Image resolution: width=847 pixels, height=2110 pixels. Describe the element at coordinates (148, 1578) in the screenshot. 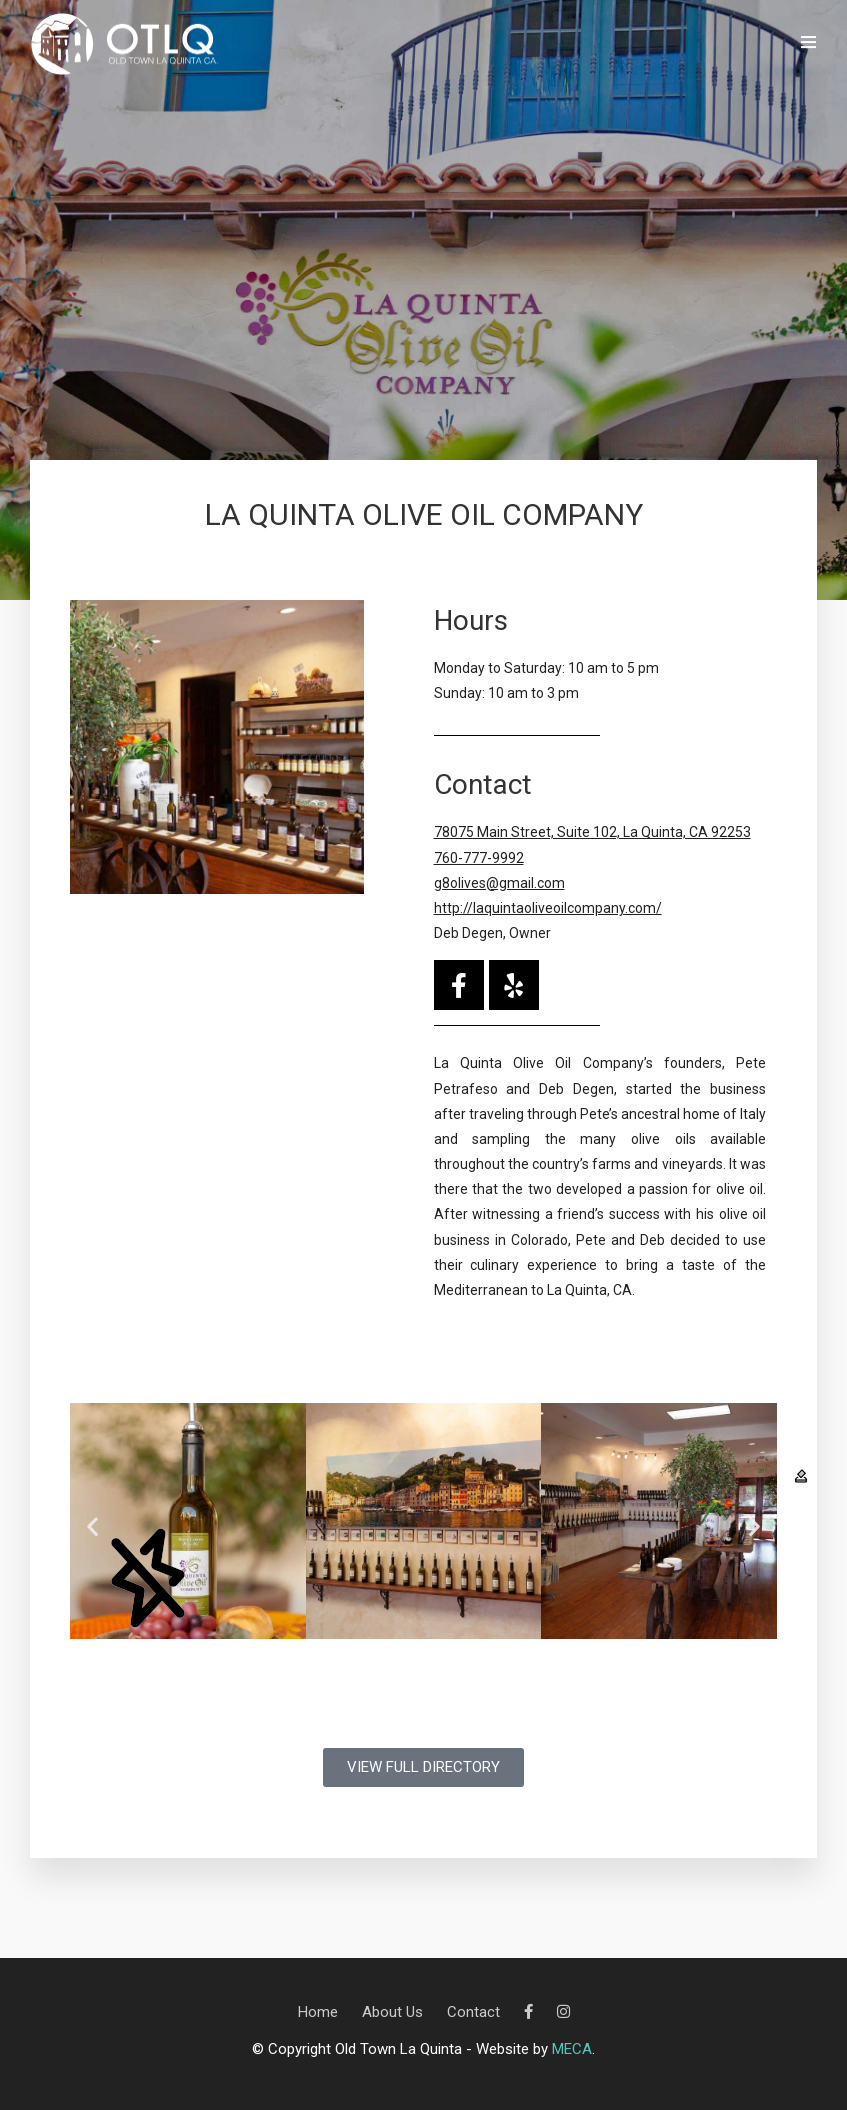

I see `disable flash or lightning mode` at that location.